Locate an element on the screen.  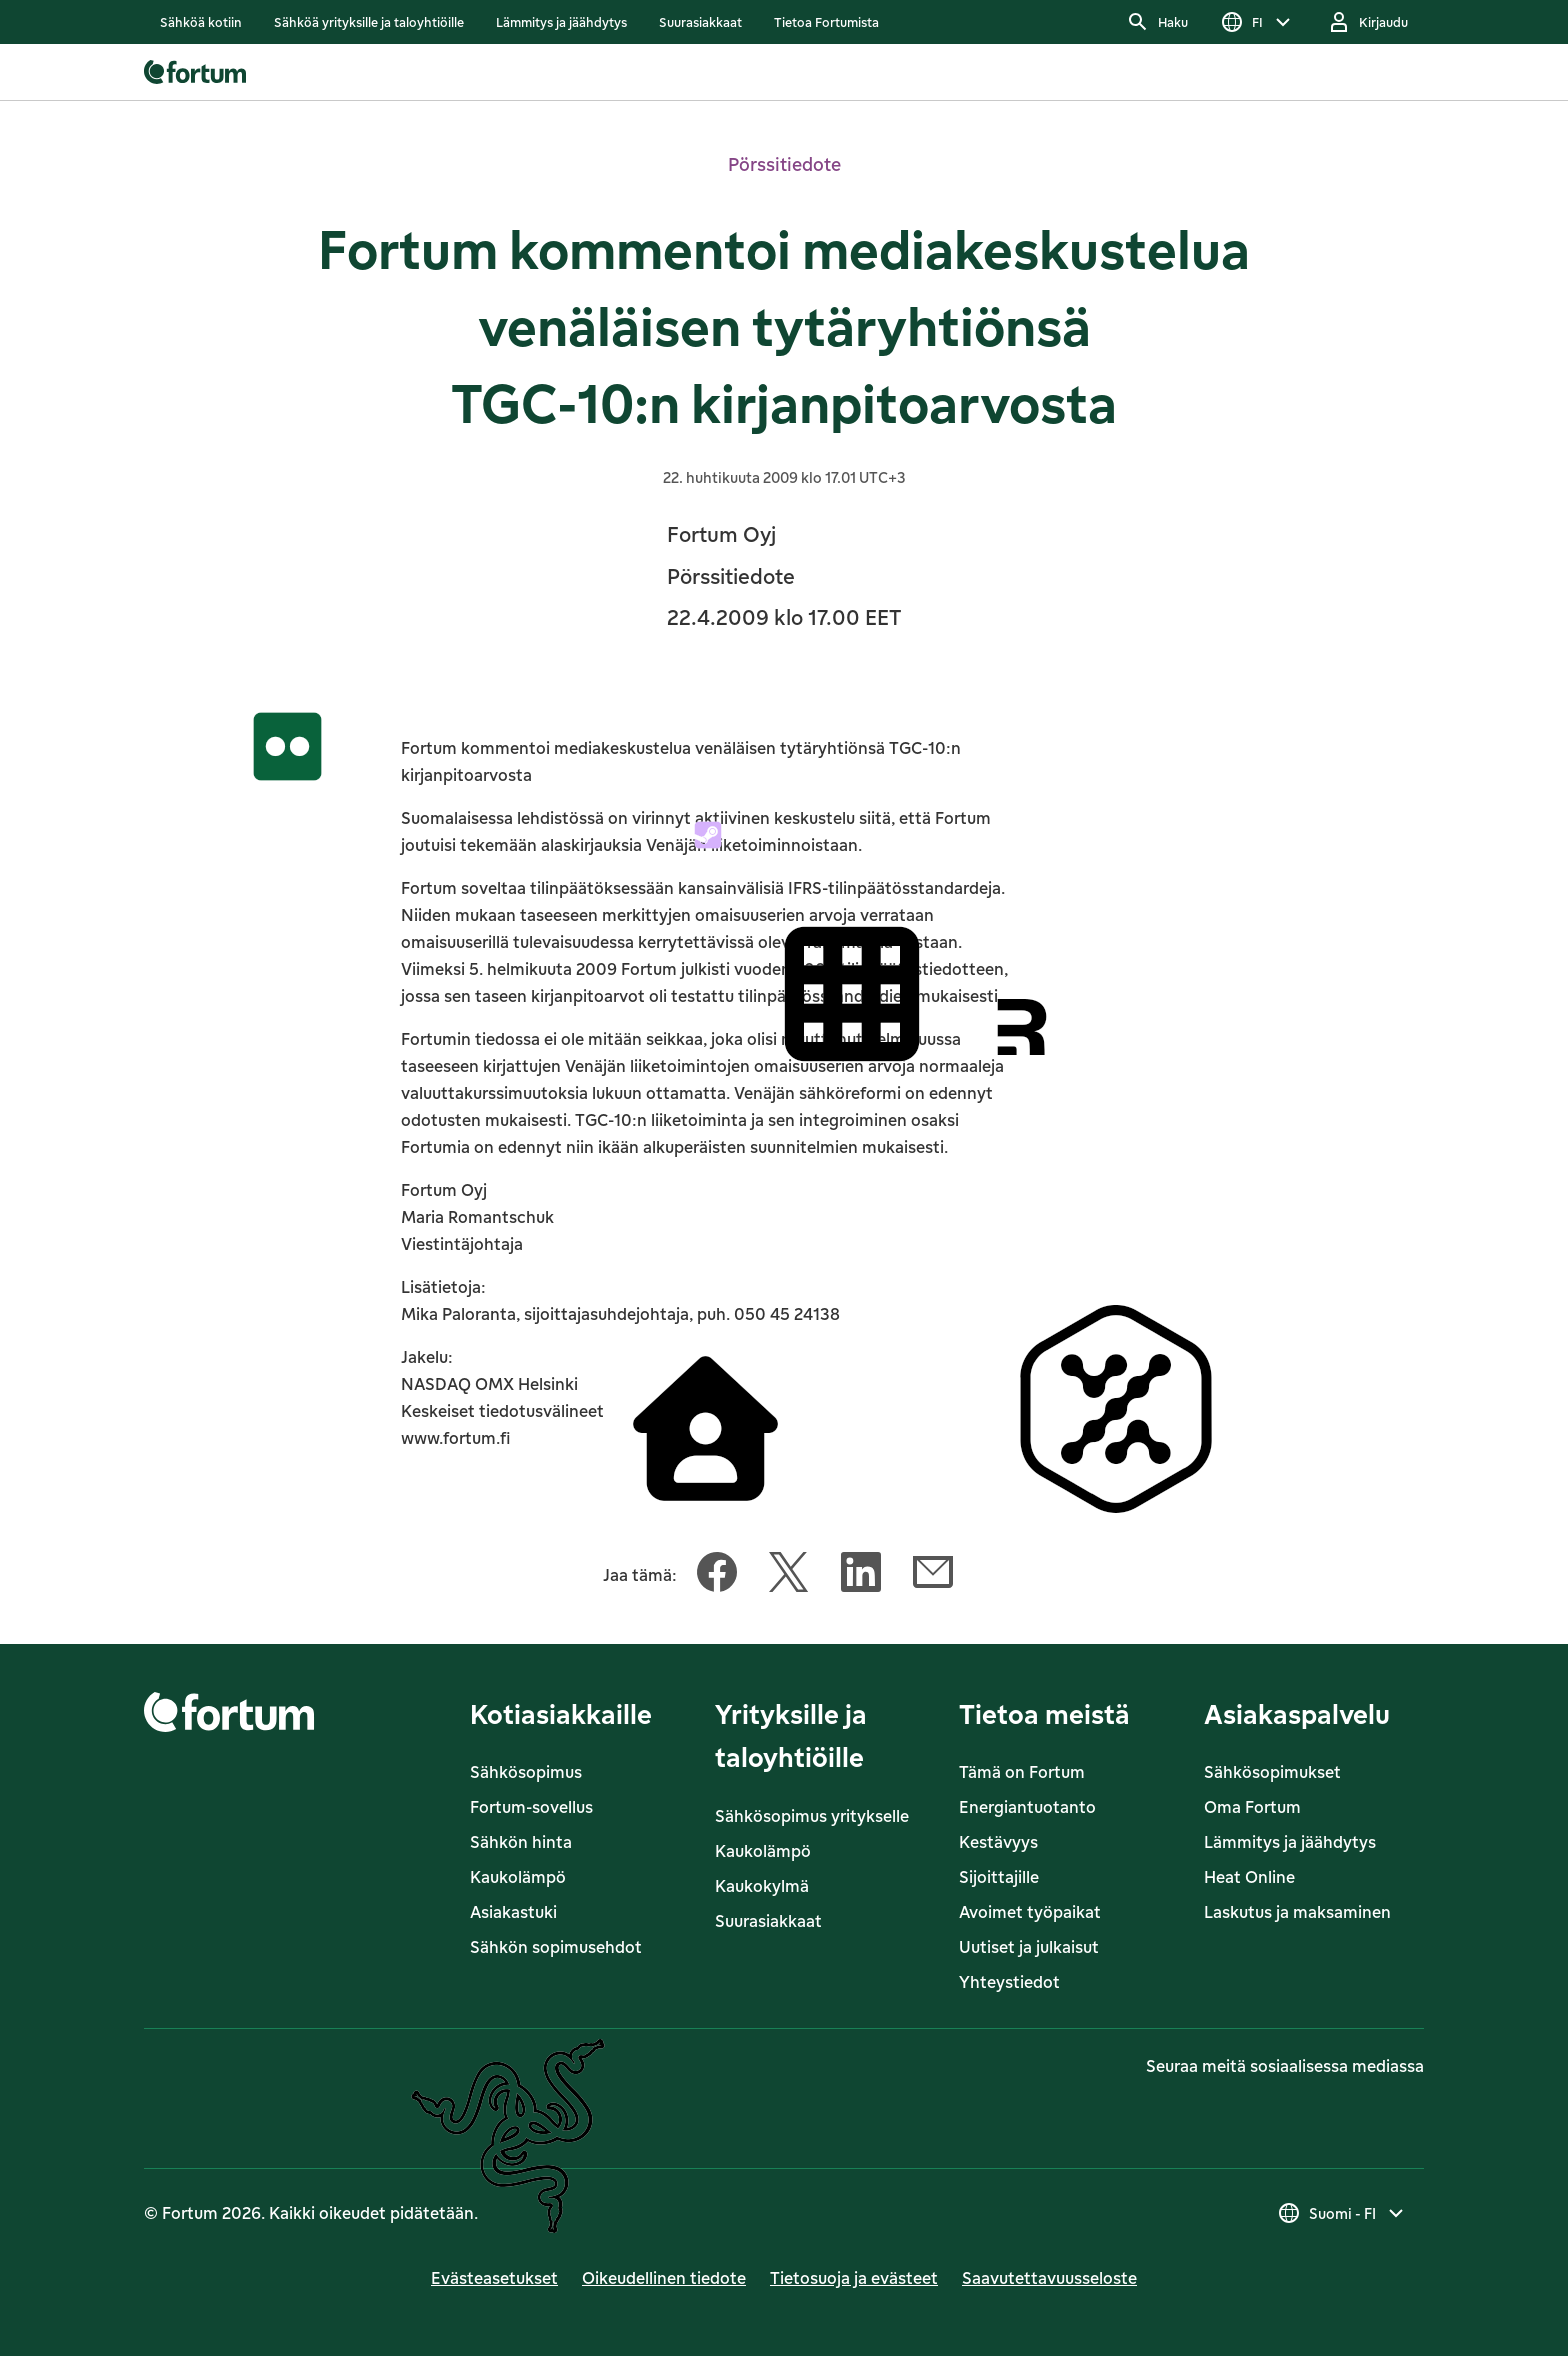
open localxpose tunnel service is located at coordinates (1116, 1409).